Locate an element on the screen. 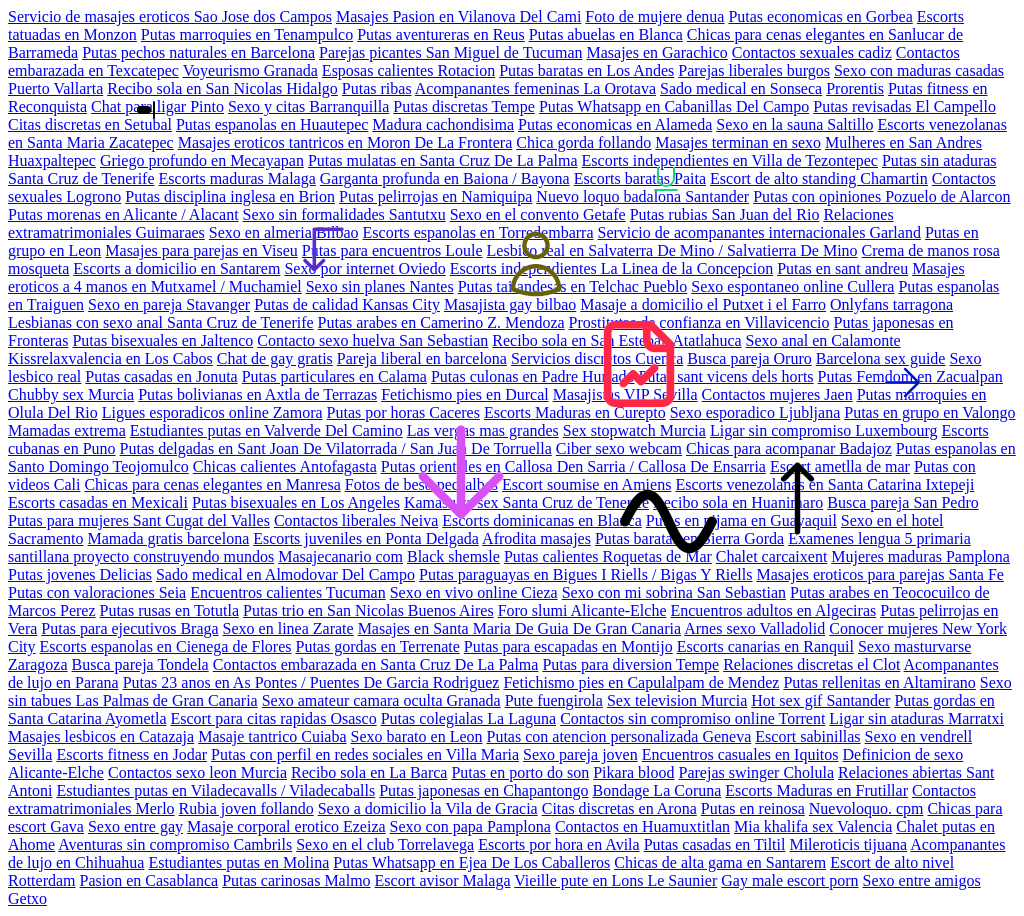 The height and width of the screenshot is (916, 1024). audio or sound wave visualization is located at coordinates (668, 521).